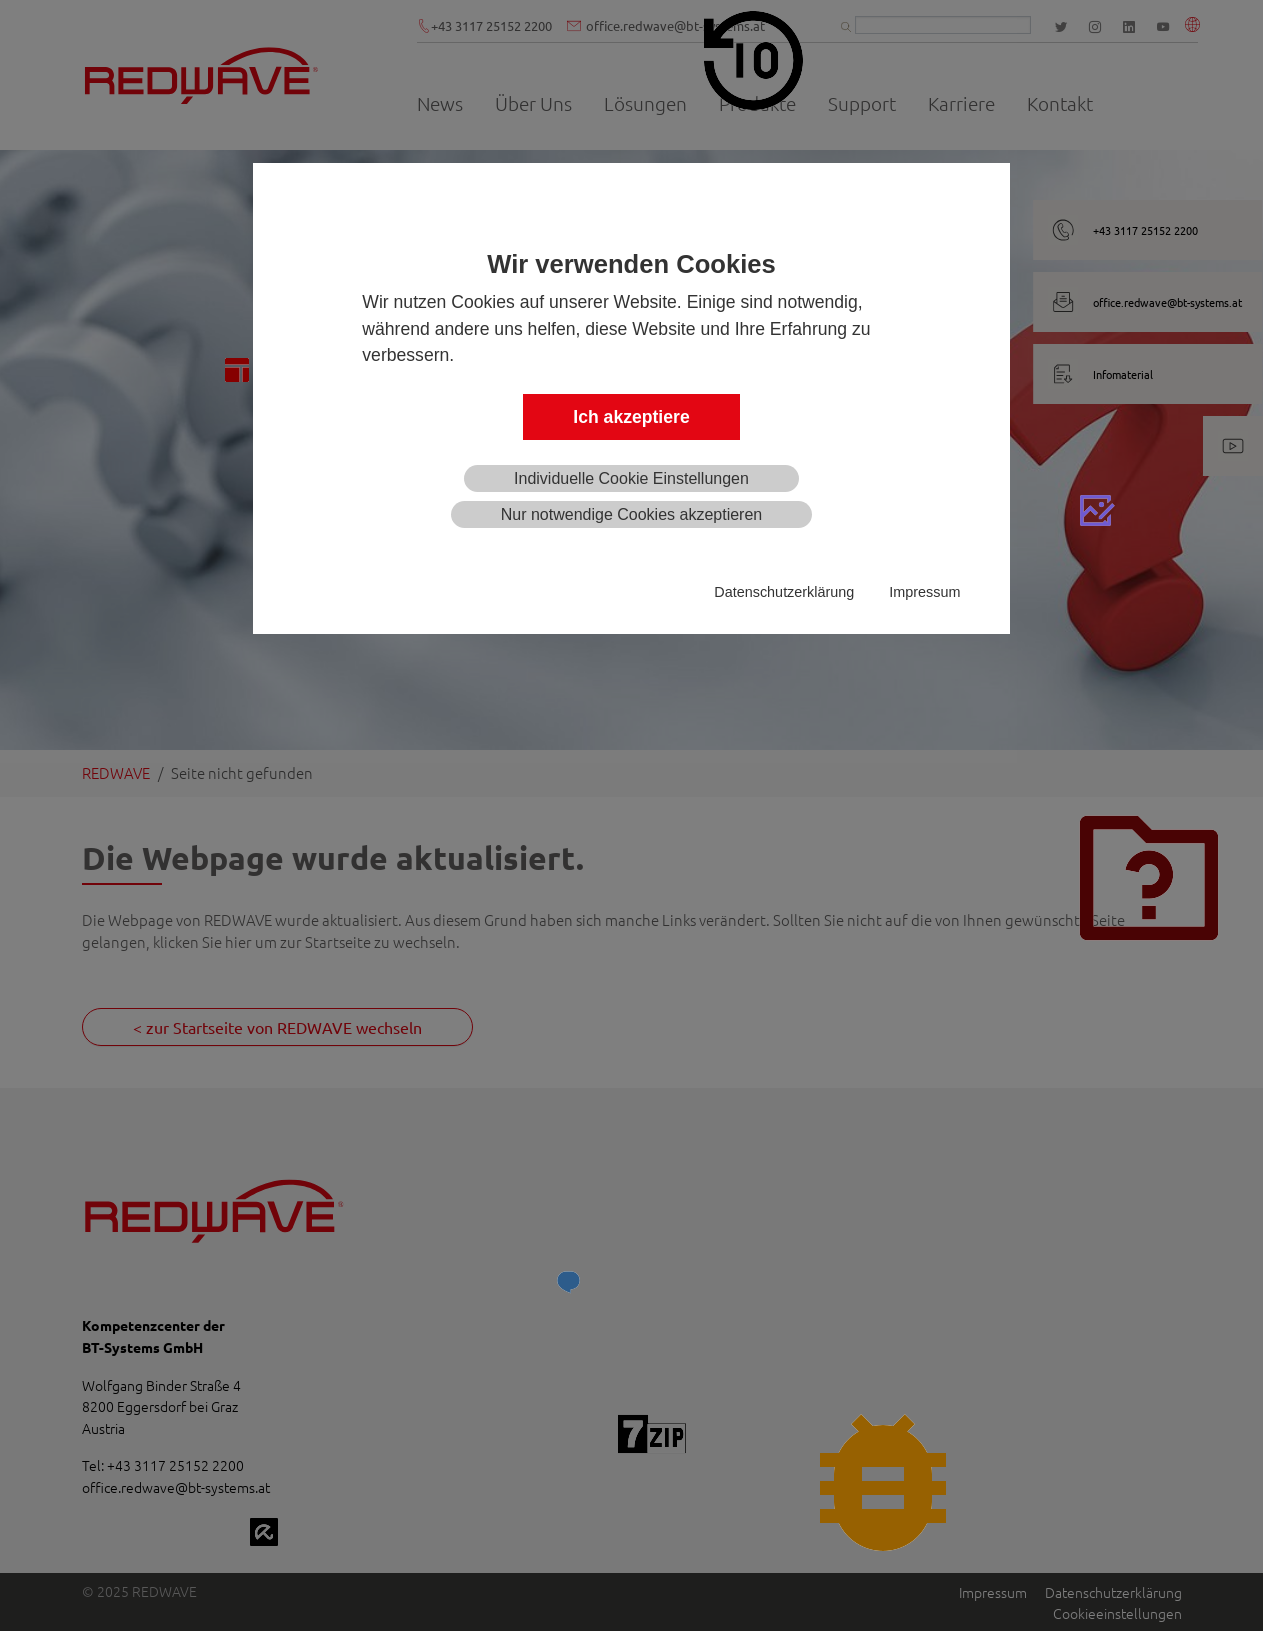  What do you see at coordinates (753, 60) in the screenshot?
I see `skip back 10 seconds in playback` at bounding box center [753, 60].